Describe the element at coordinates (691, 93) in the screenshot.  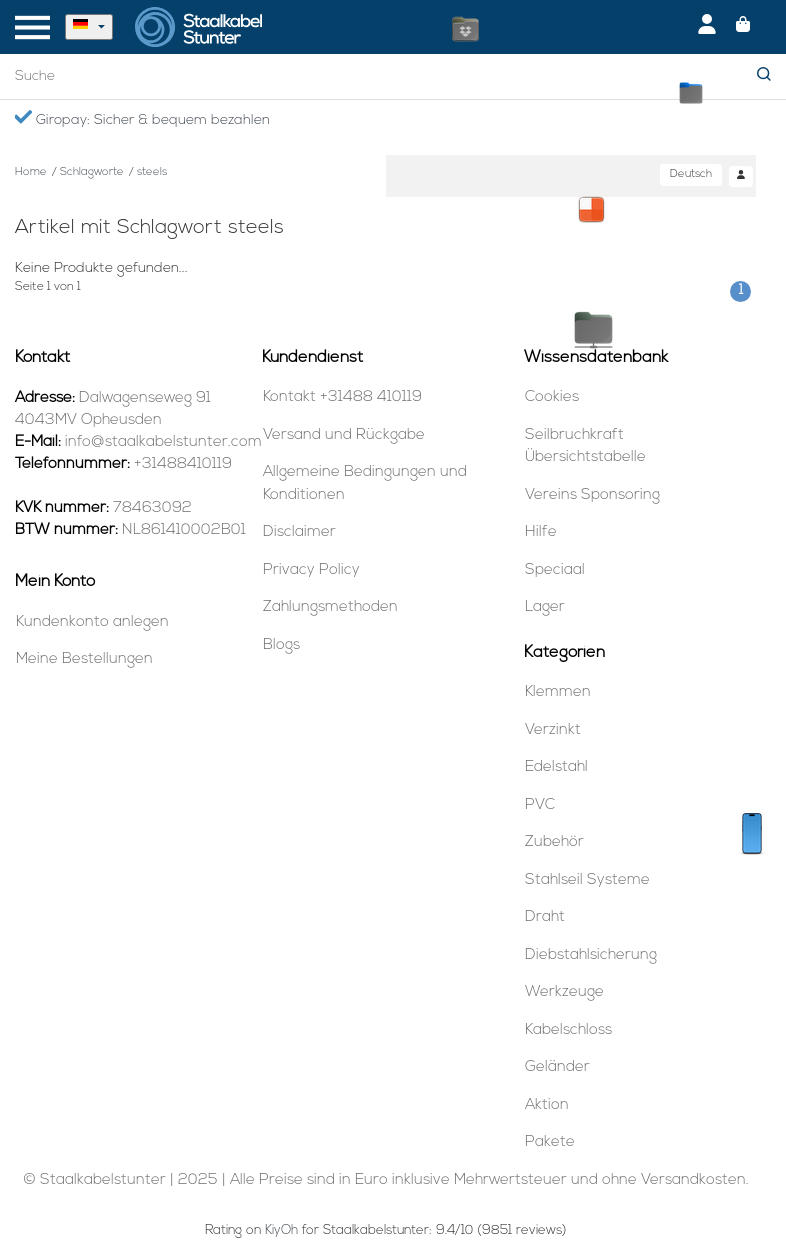
I see `open folder to view contents` at that location.